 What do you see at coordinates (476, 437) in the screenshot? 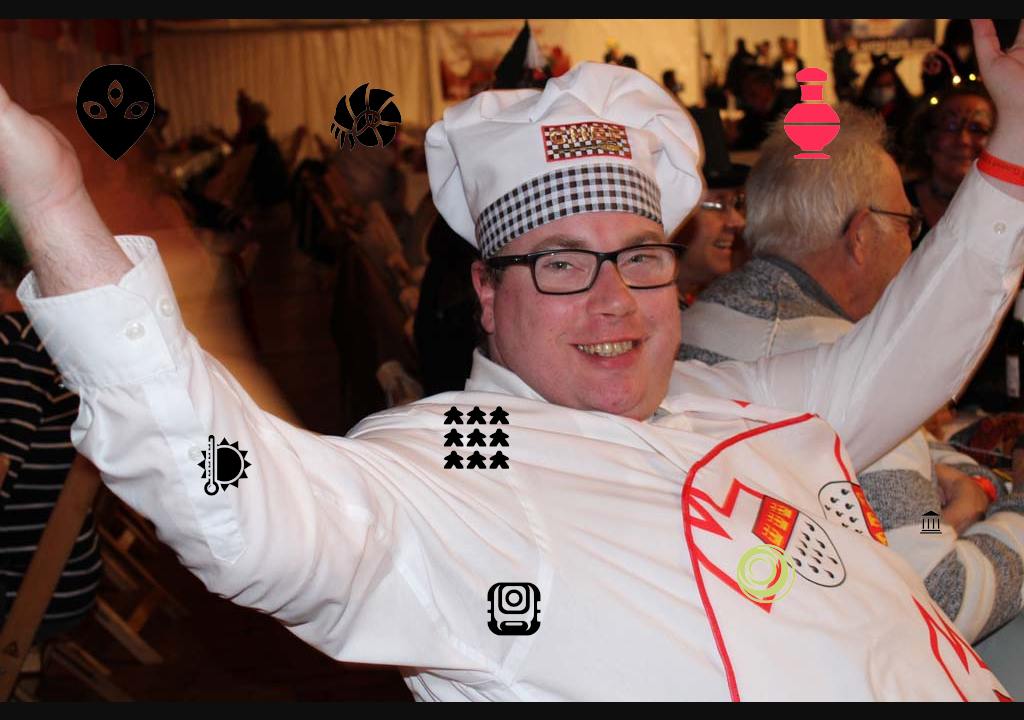
I see `view your army or squad roster` at bounding box center [476, 437].